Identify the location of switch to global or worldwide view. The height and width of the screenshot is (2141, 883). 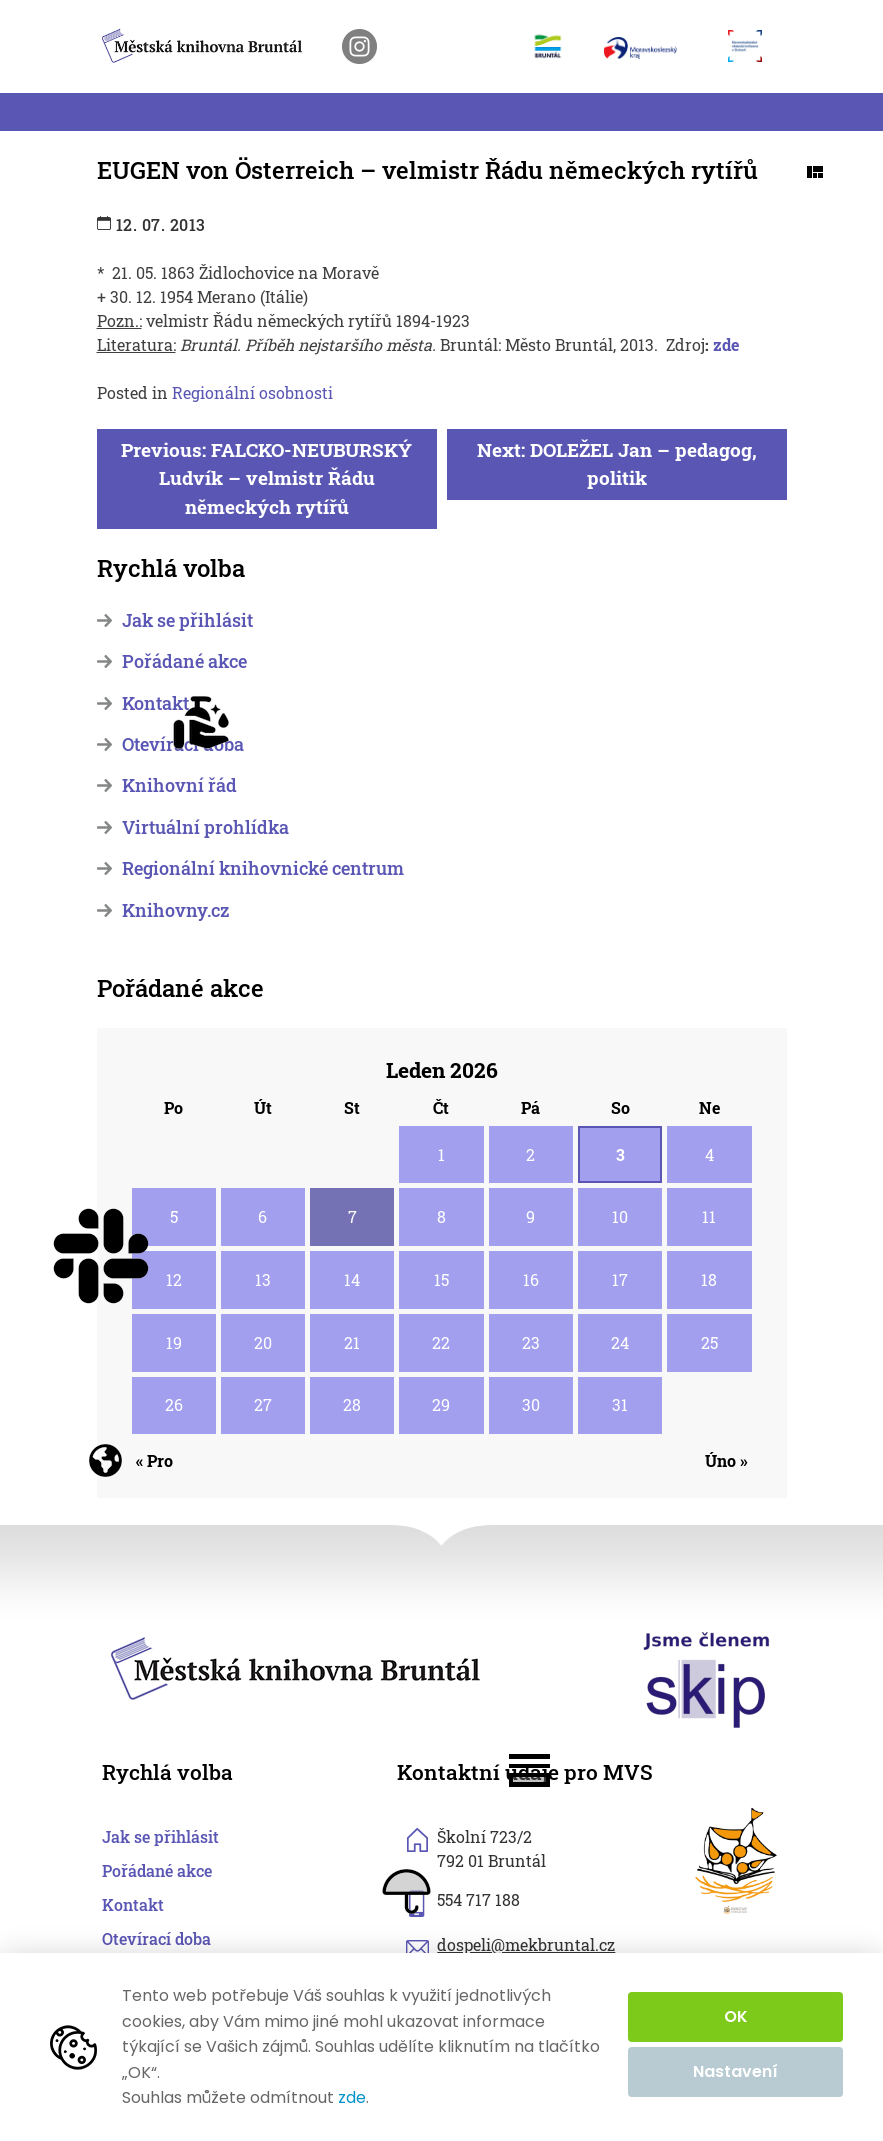
(105, 1460).